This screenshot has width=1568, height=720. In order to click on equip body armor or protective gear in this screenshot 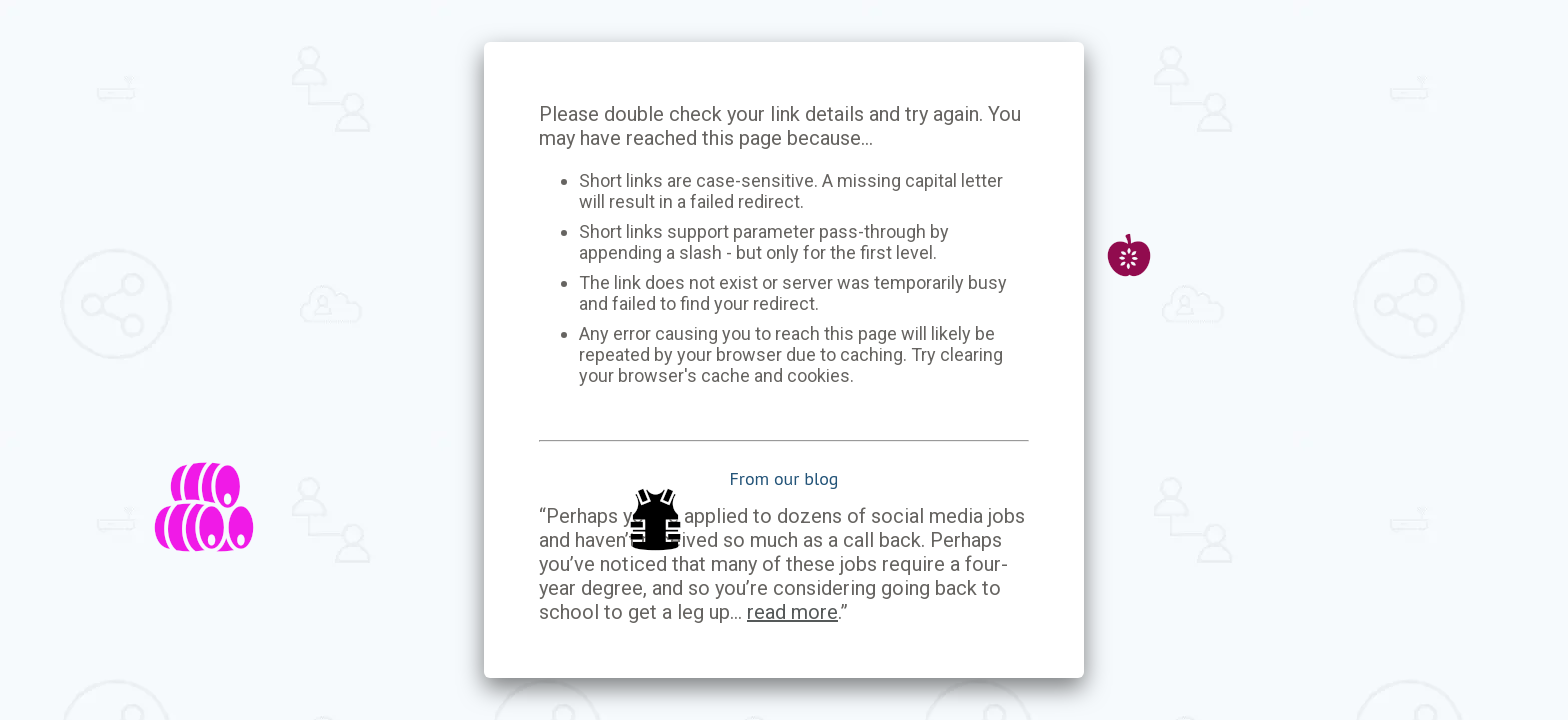, I will do `click(655, 519)`.